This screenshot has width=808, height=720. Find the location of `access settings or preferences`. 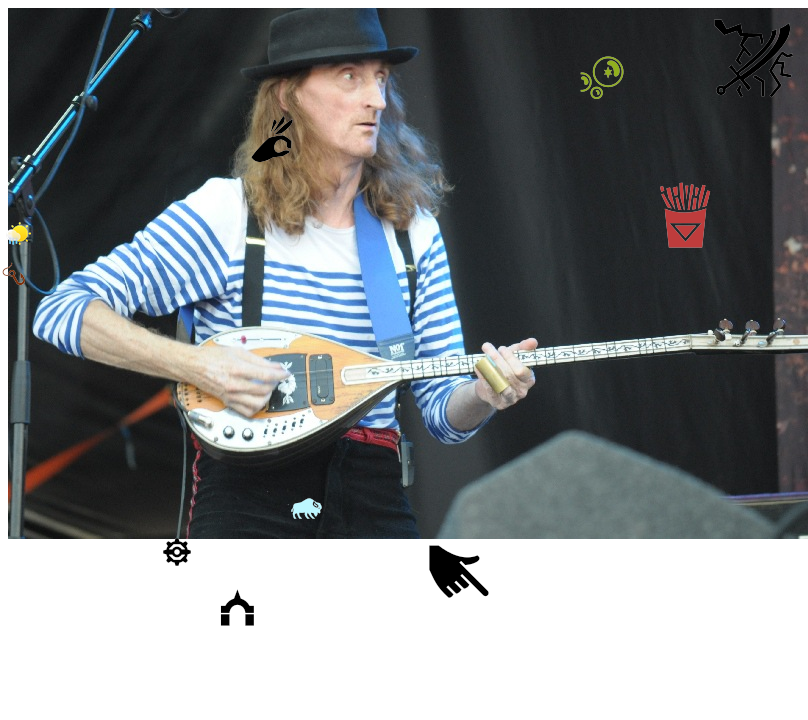

access settings or preferences is located at coordinates (177, 552).